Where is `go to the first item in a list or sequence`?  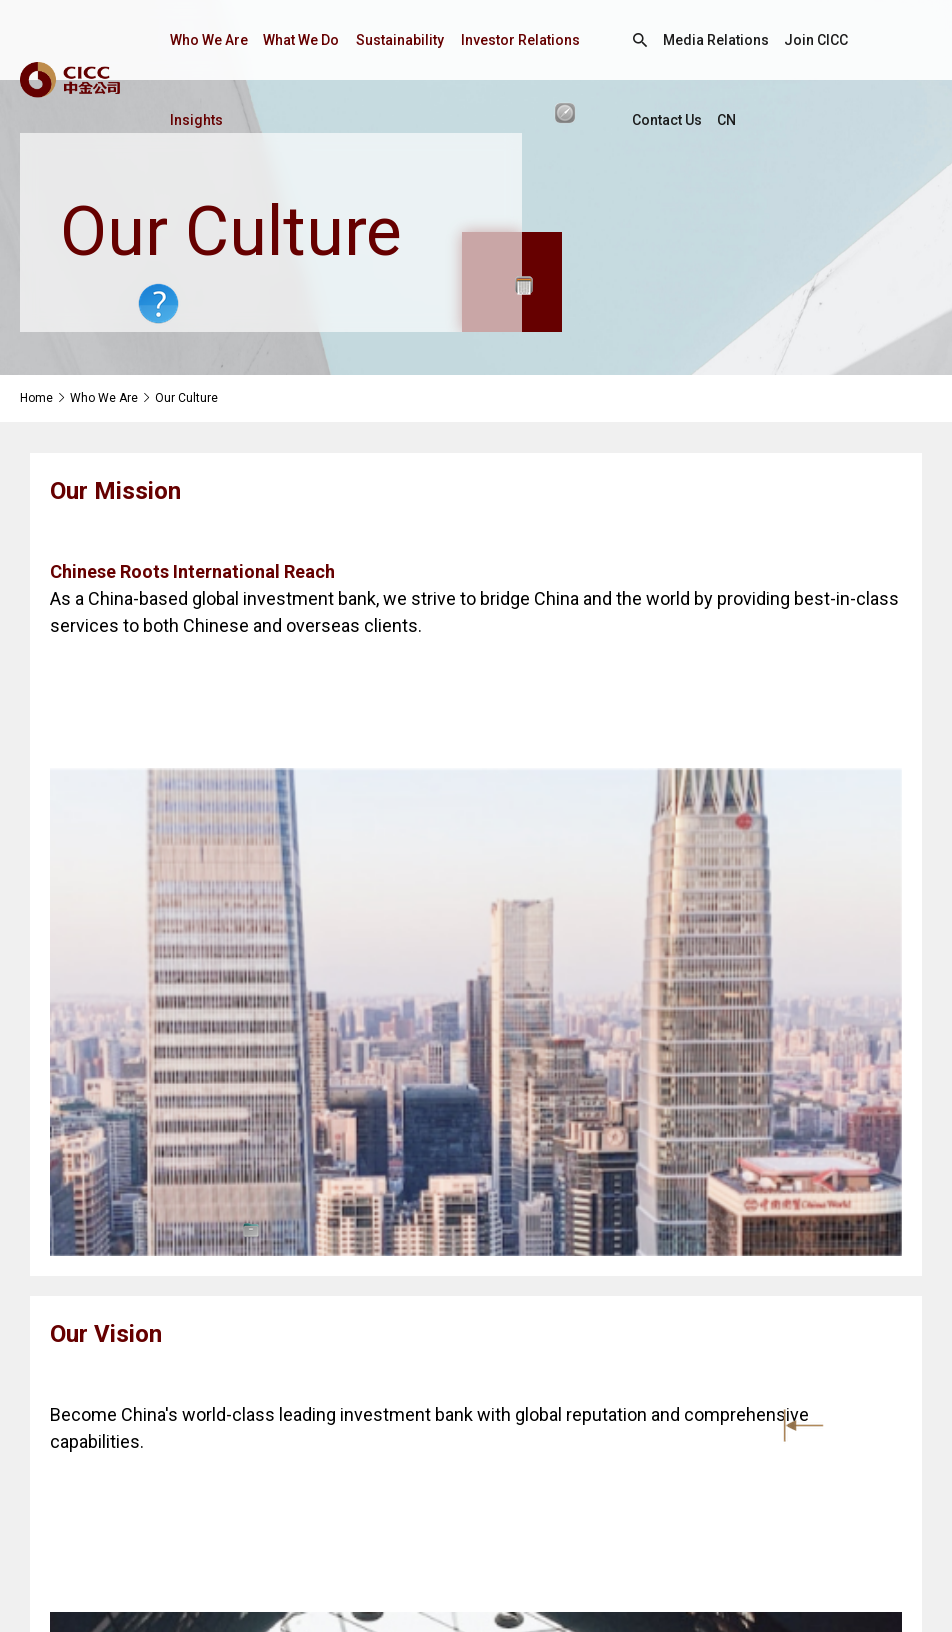 go to the first item in a list or sequence is located at coordinates (803, 1425).